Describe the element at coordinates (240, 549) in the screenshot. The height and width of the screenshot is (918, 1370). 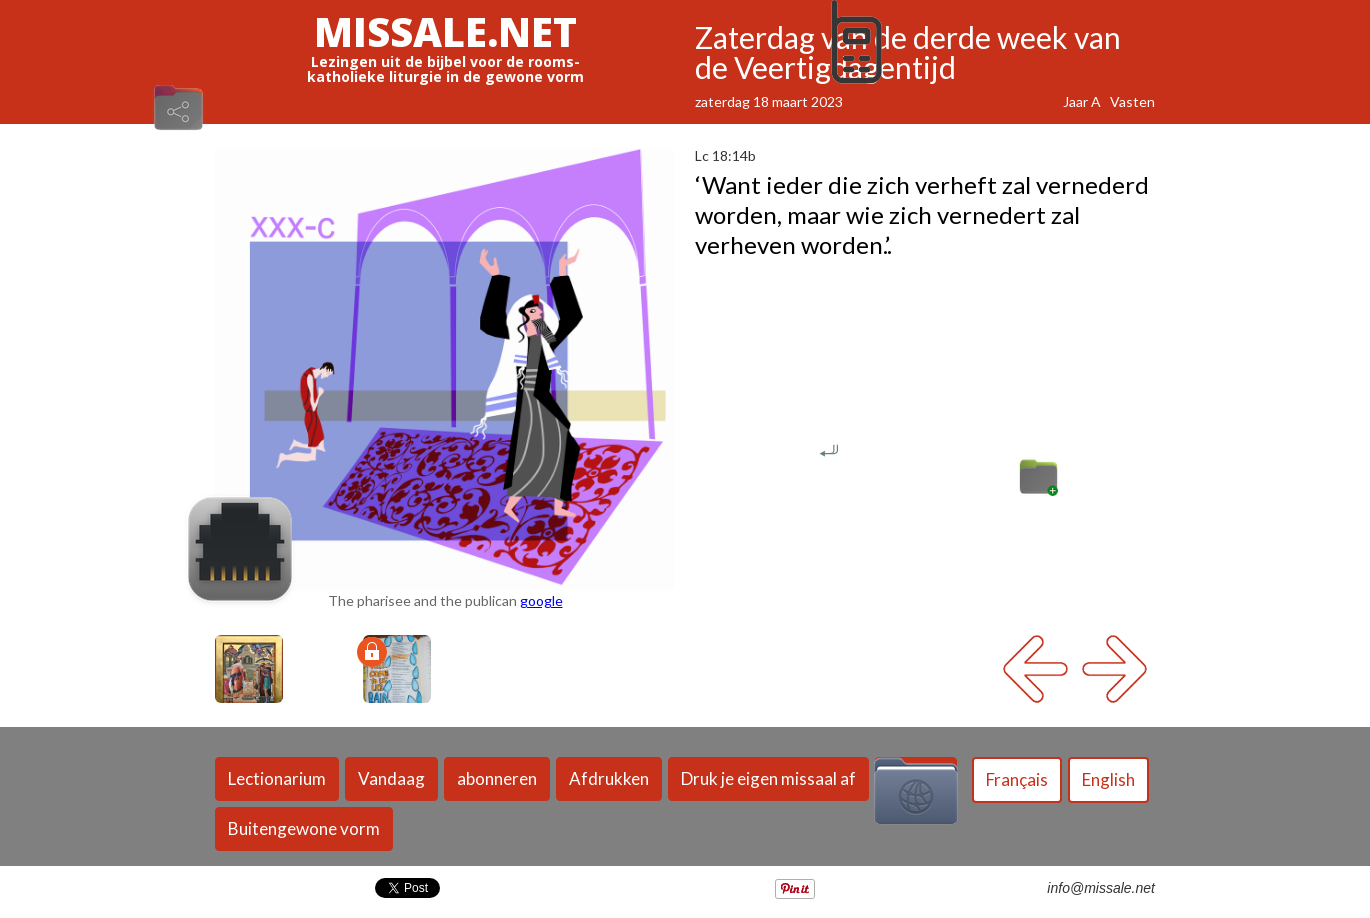
I see `indicates an RJ11 telephone/DSL network port` at that location.